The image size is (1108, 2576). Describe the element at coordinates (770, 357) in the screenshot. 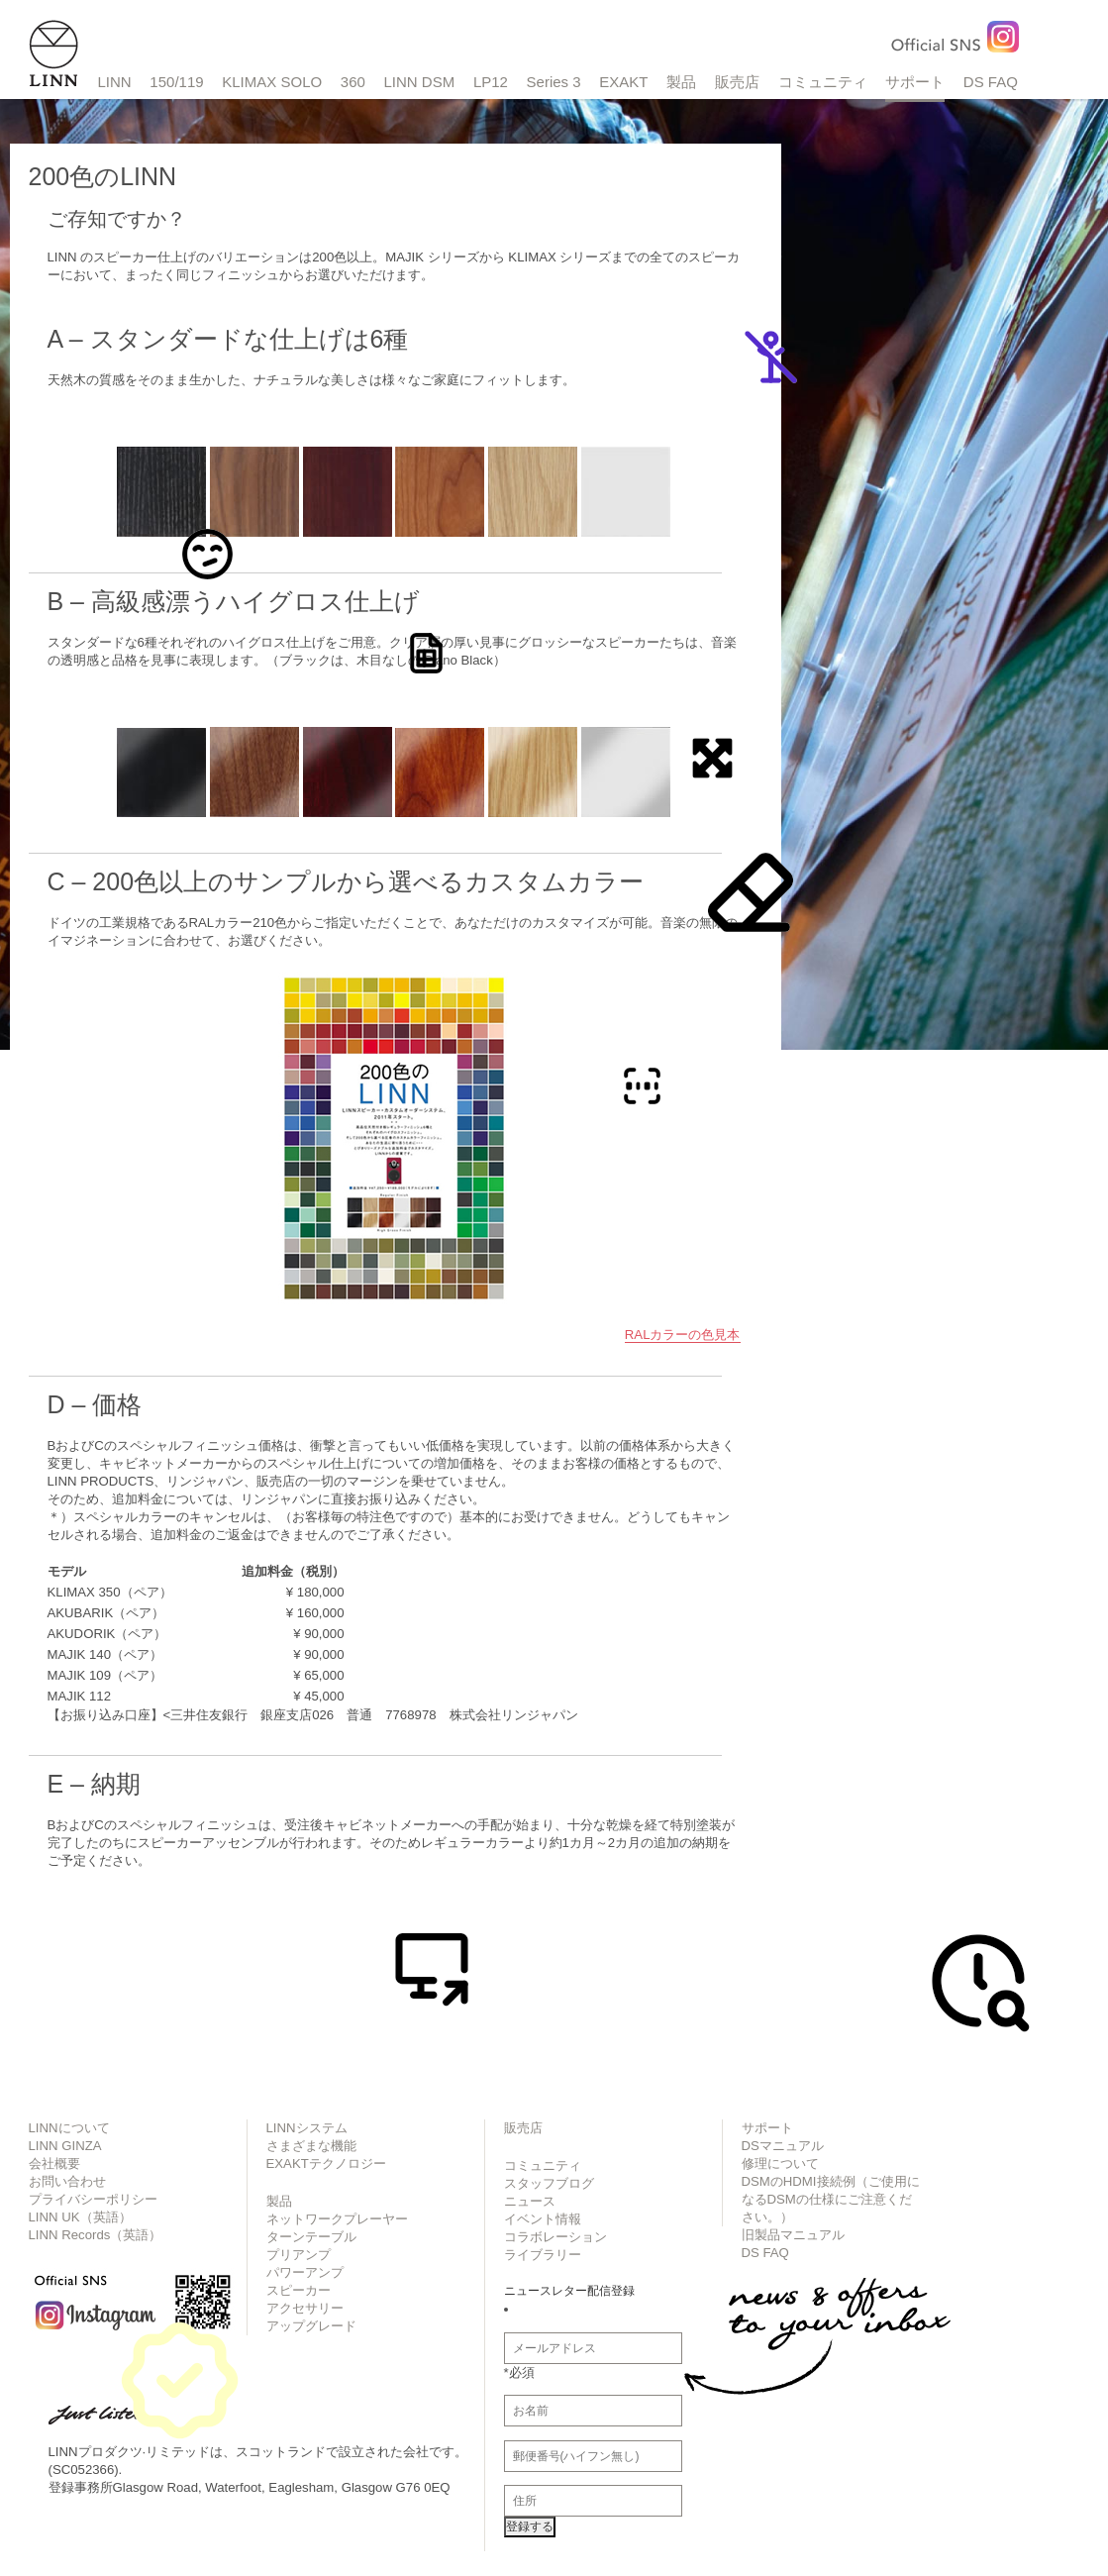

I see `disable wardrobe or clothing display feature` at that location.